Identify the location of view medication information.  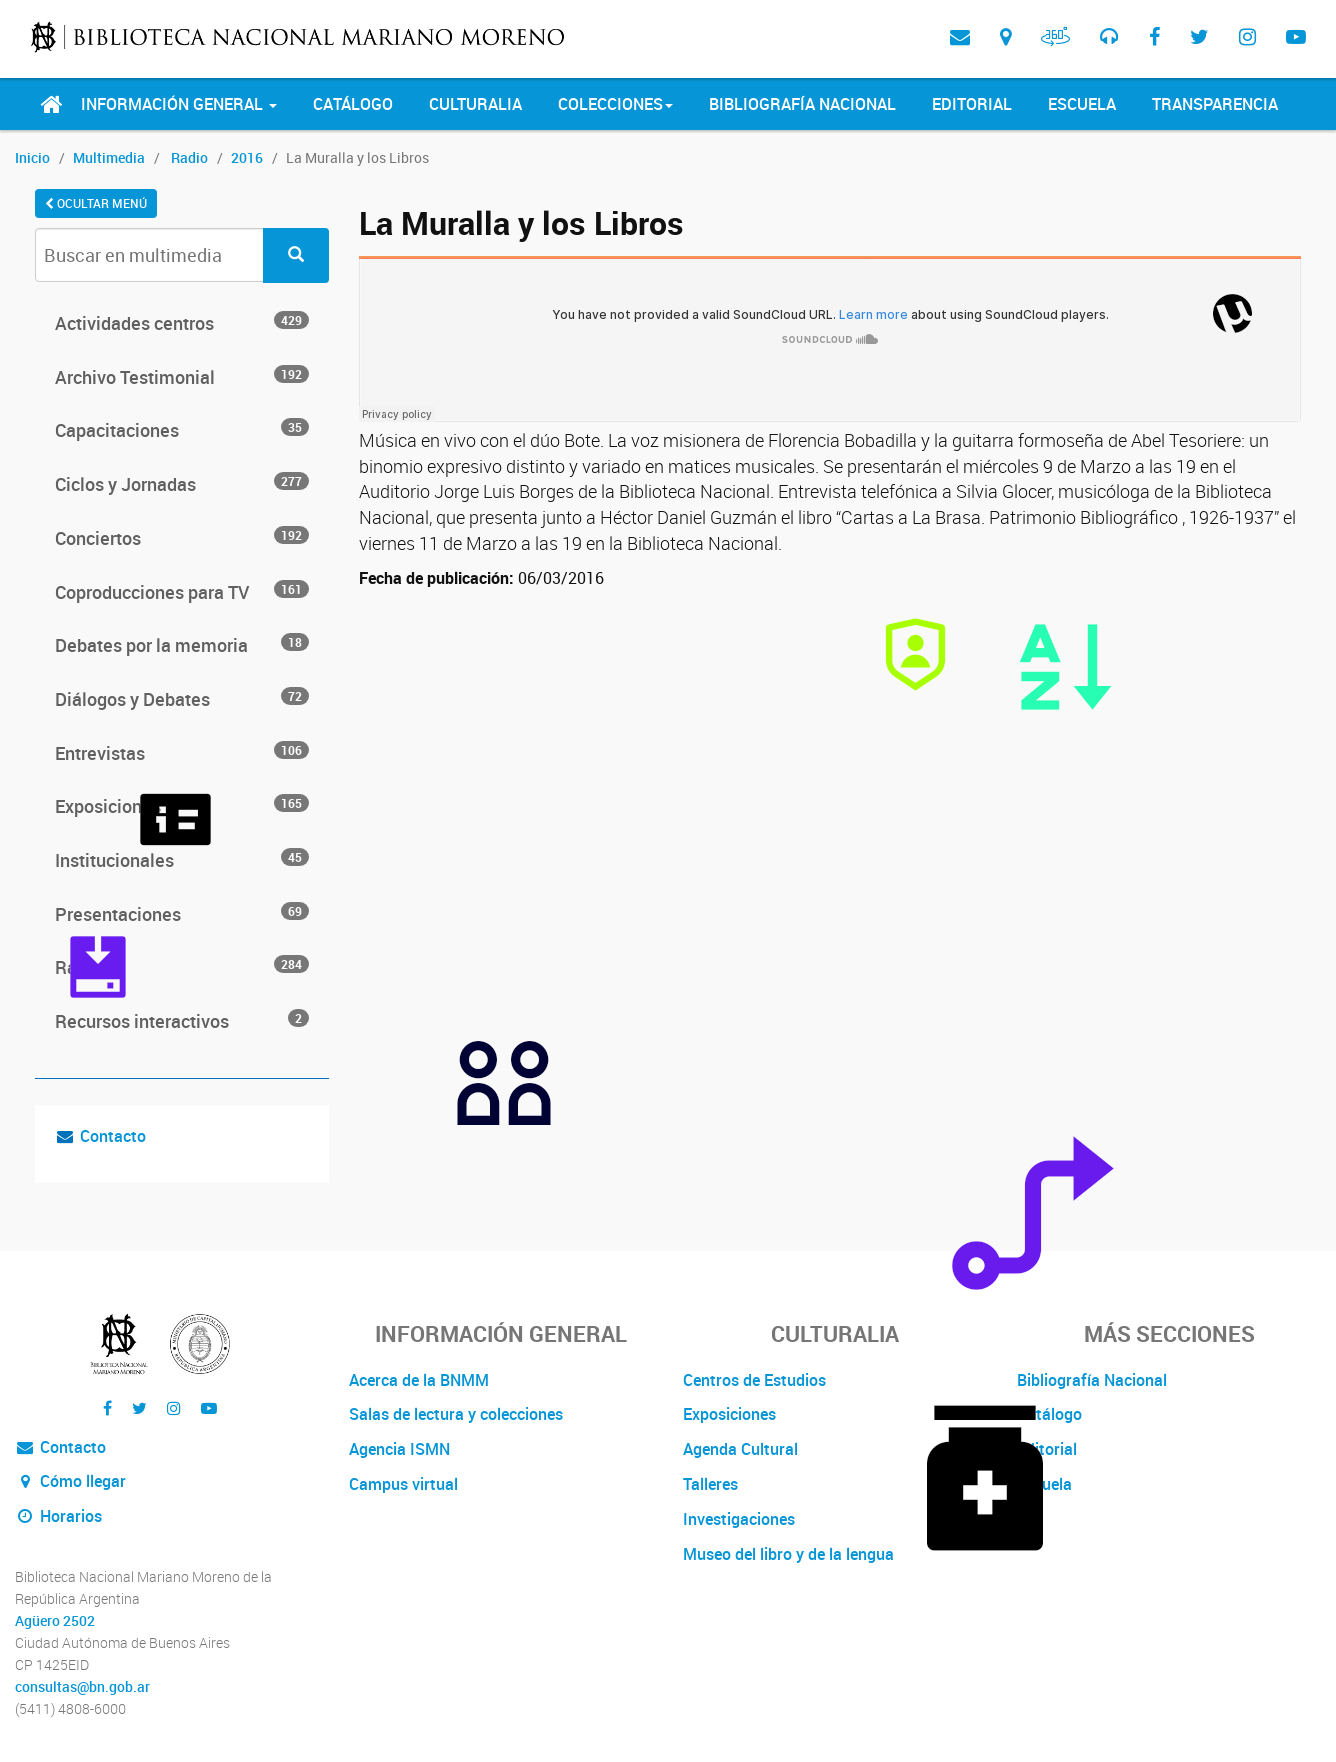
(985, 1478).